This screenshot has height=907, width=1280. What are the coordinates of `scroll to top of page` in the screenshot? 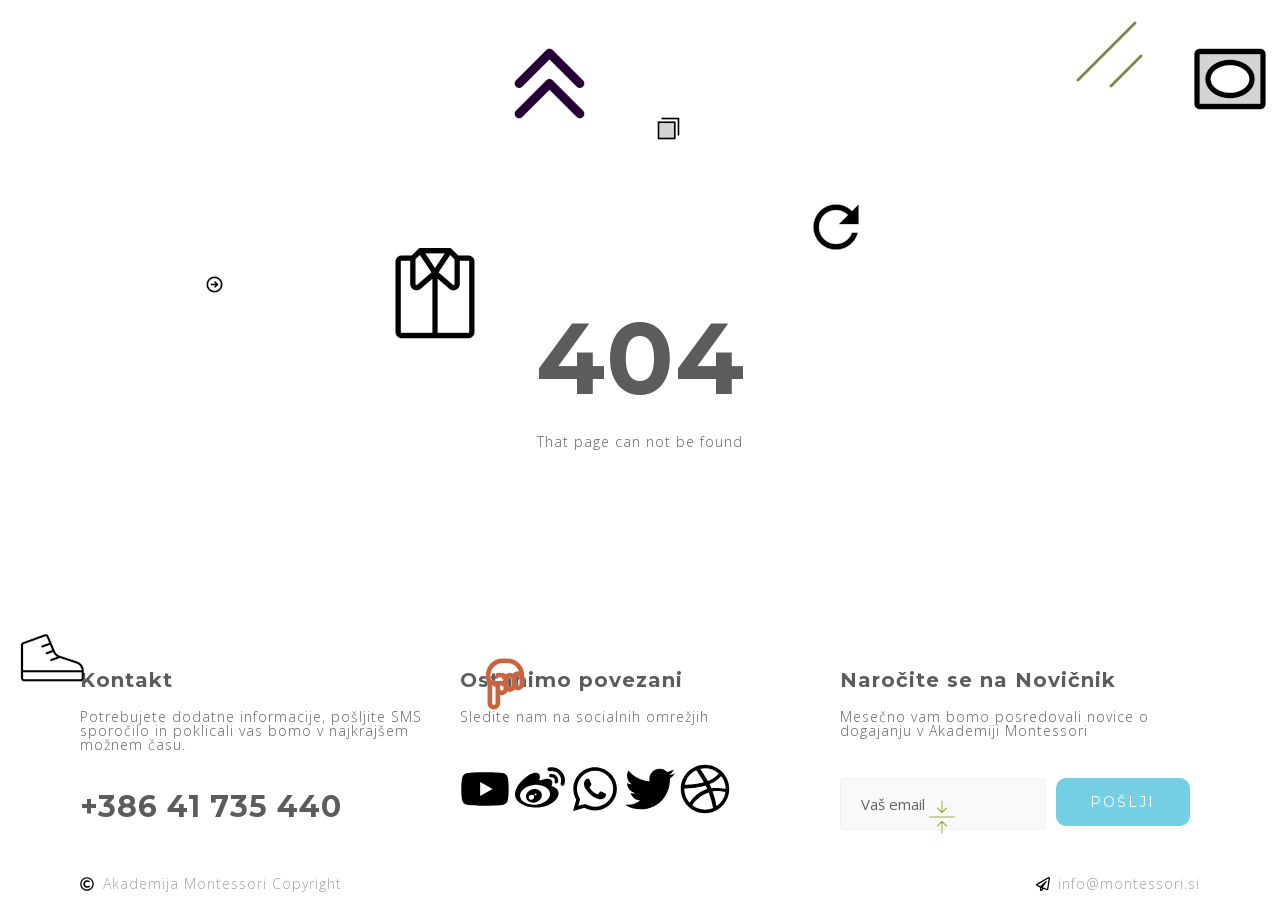 It's located at (549, 86).